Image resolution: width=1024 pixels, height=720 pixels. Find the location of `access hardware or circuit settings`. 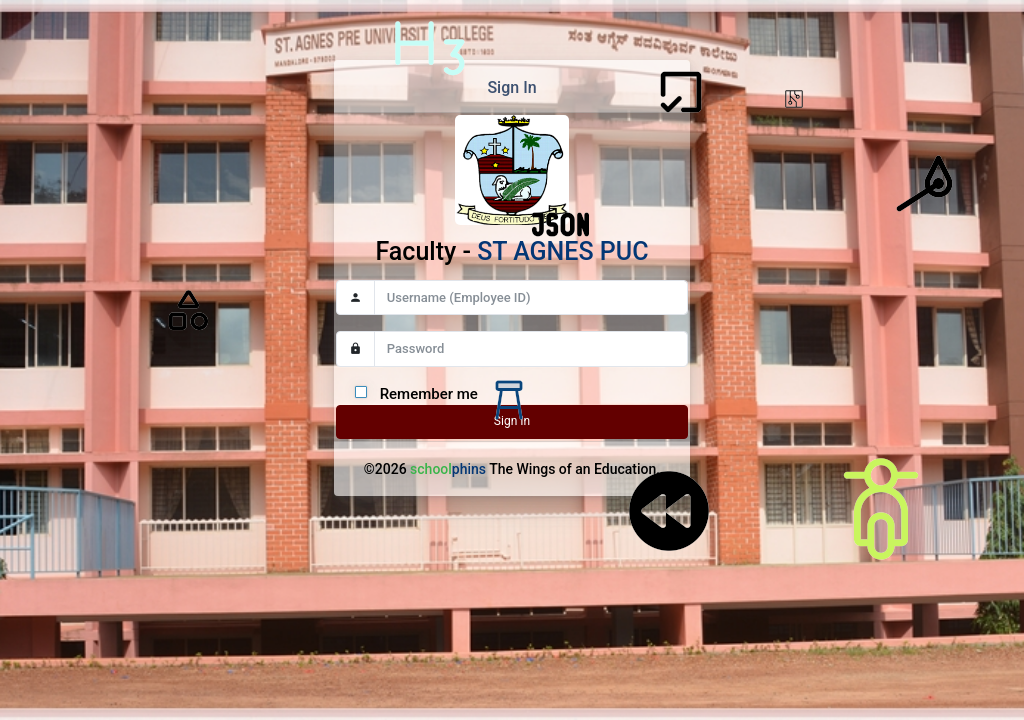

access hardware or circuit settings is located at coordinates (794, 99).